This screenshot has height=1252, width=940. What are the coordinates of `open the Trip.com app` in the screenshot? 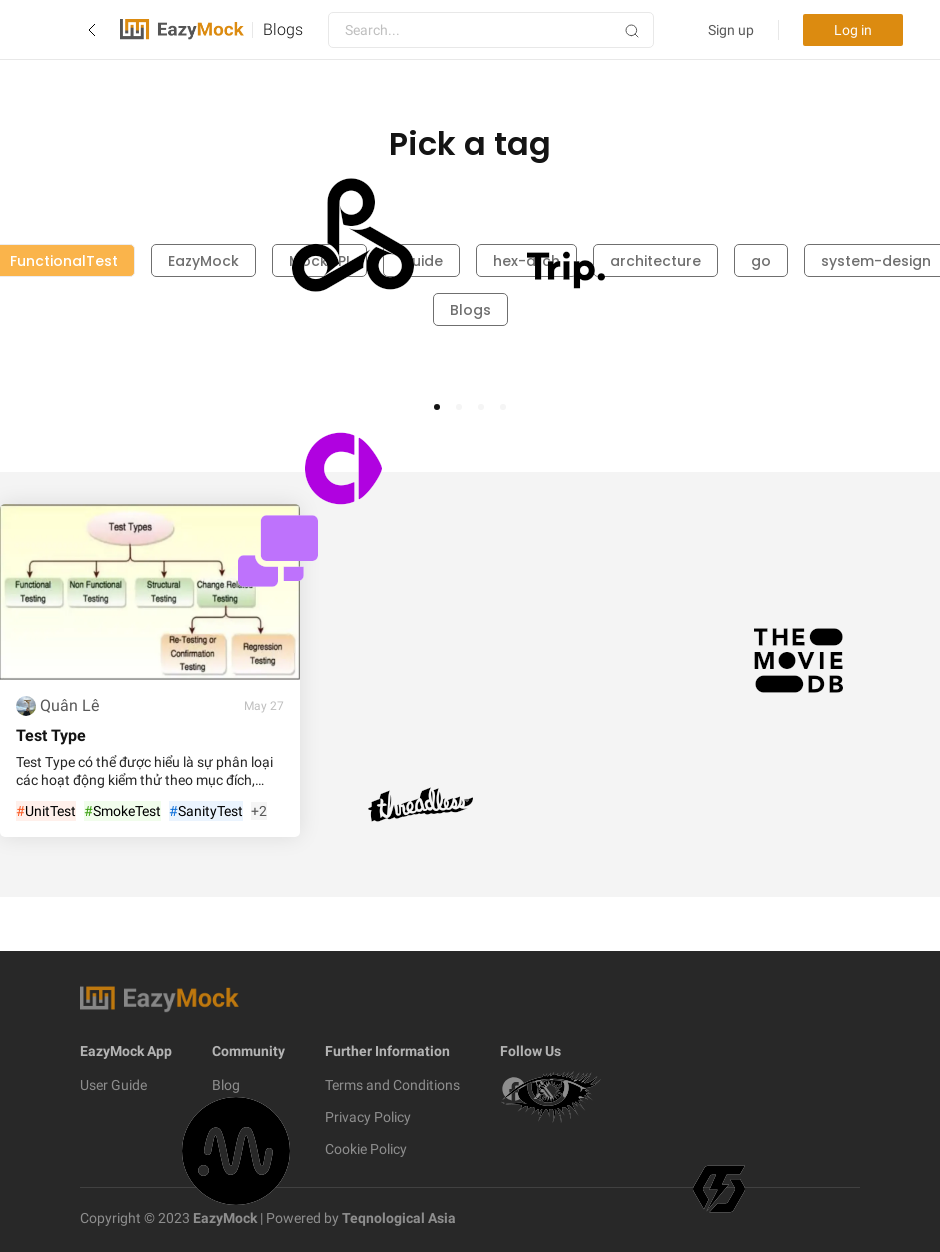 It's located at (566, 270).